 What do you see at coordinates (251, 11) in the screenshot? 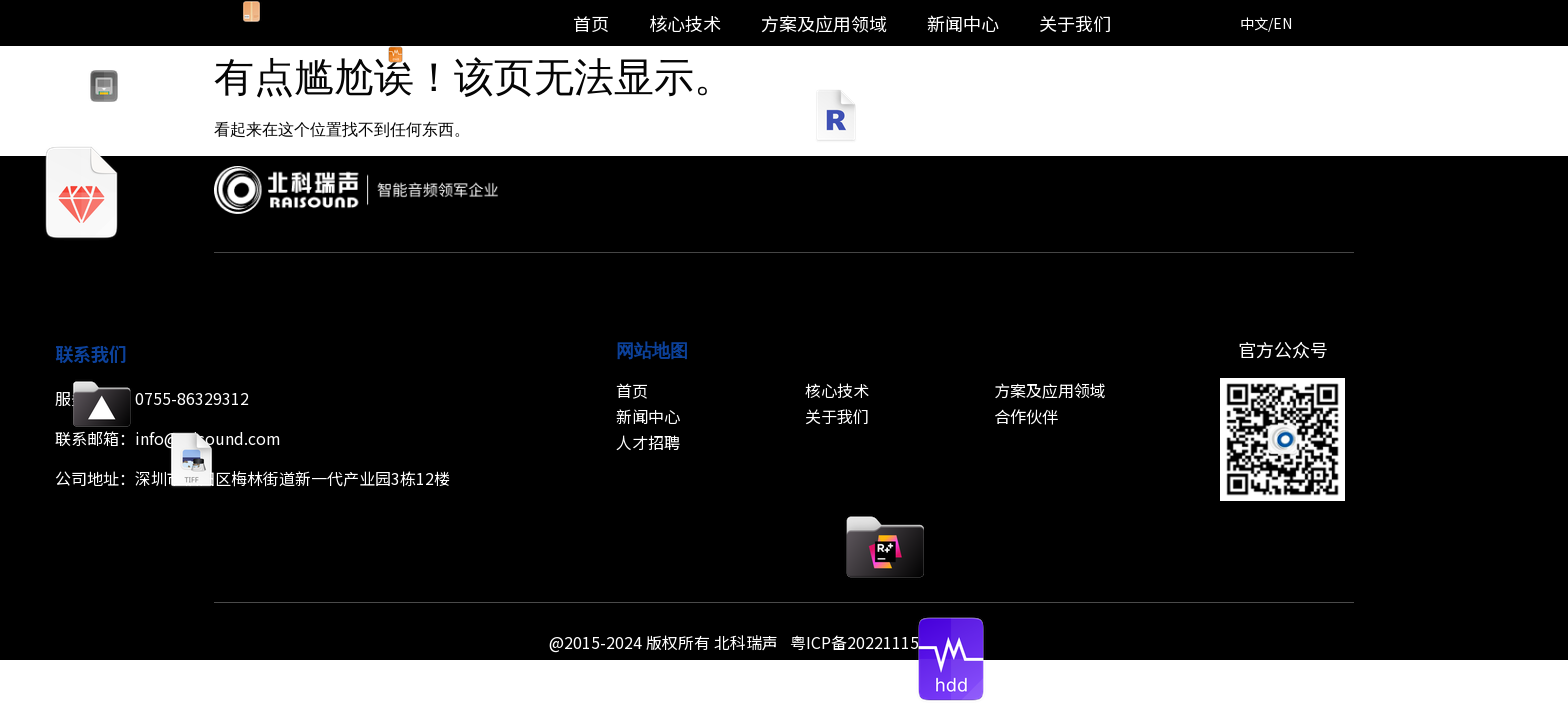
I see `a software package or archive file` at bounding box center [251, 11].